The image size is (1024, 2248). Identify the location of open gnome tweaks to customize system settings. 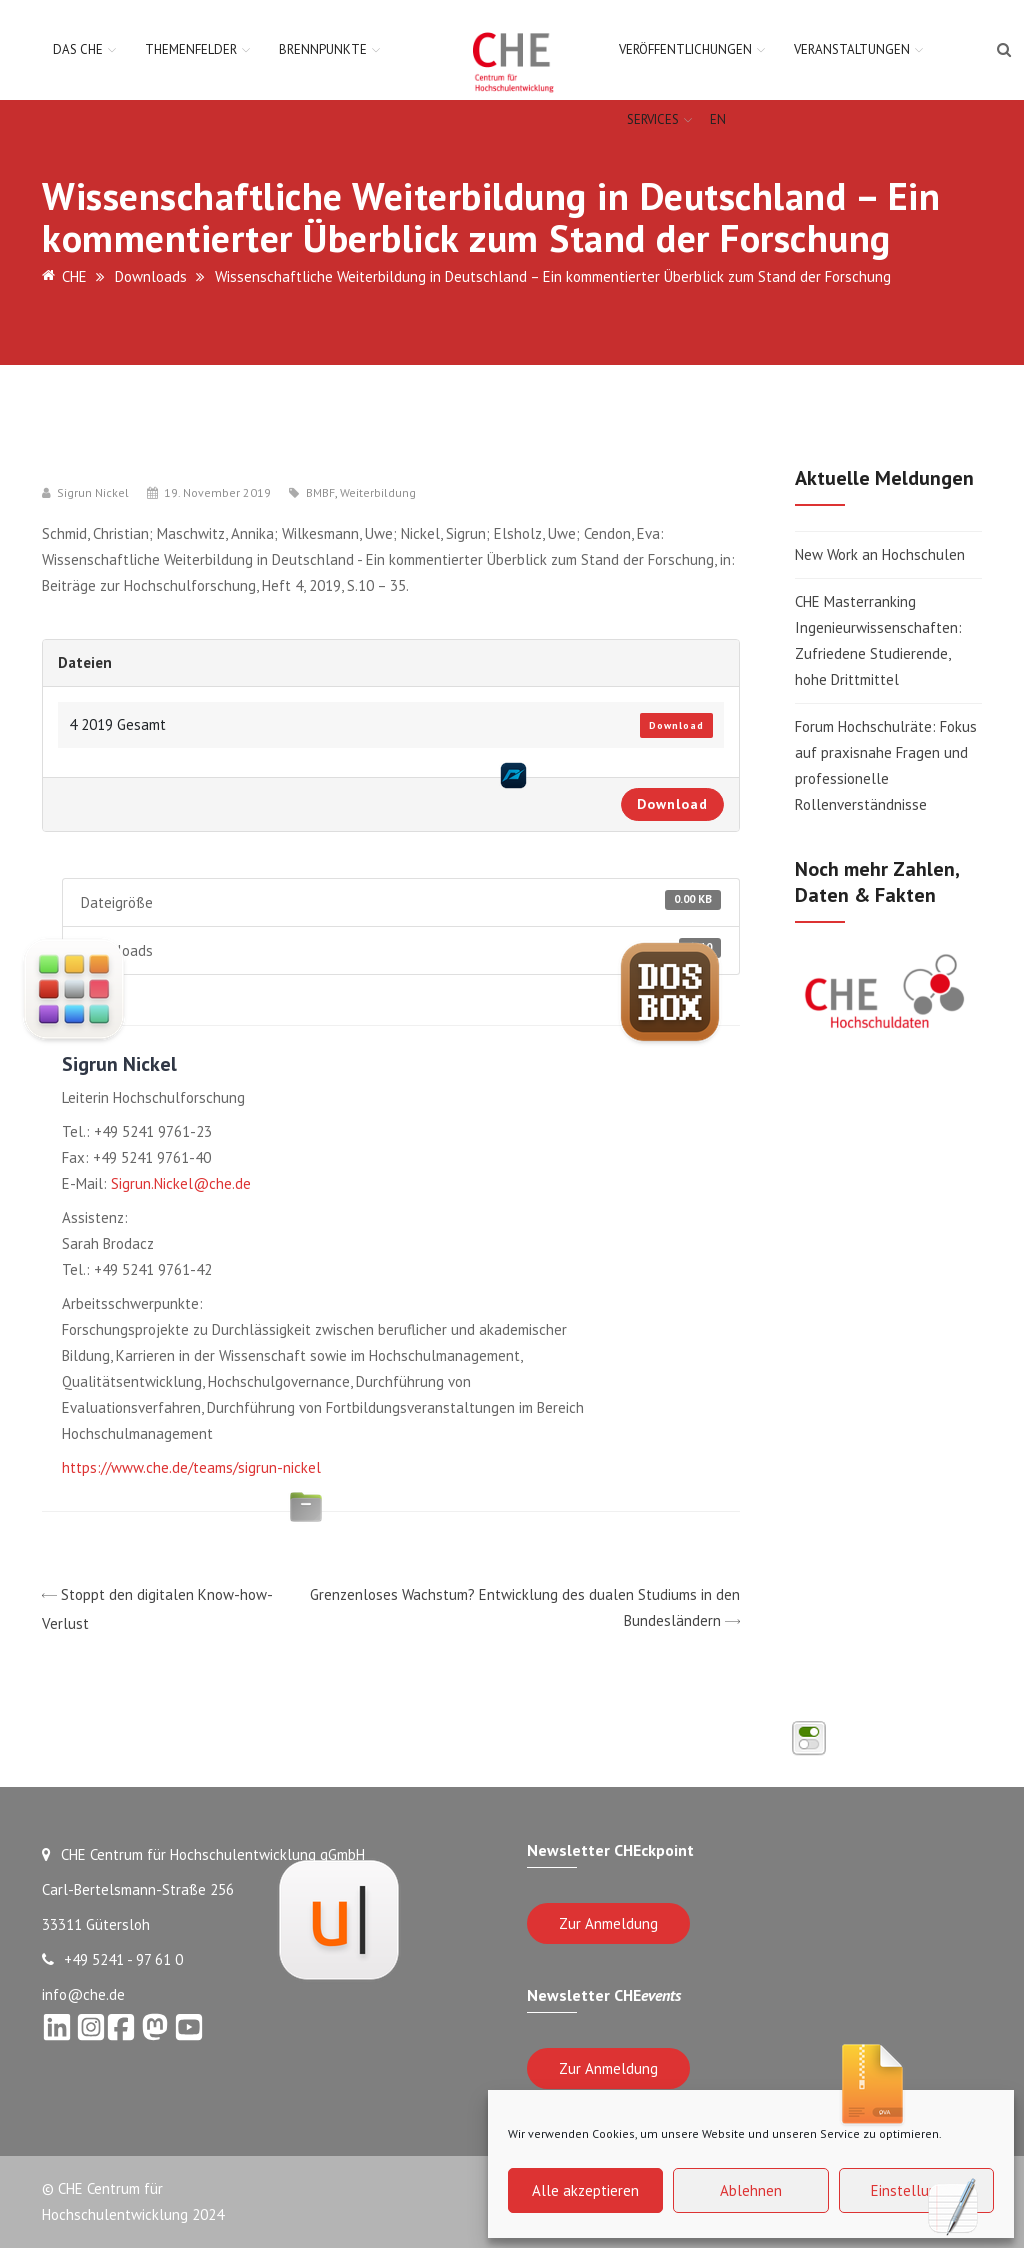
(809, 1738).